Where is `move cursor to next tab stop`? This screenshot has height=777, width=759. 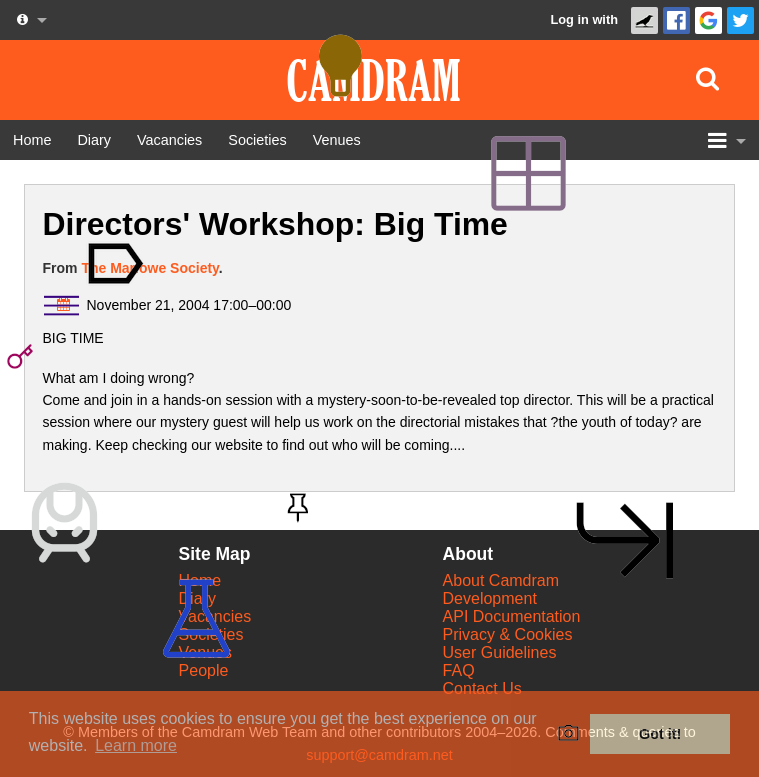 move cursor to next tab stop is located at coordinates (618, 537).